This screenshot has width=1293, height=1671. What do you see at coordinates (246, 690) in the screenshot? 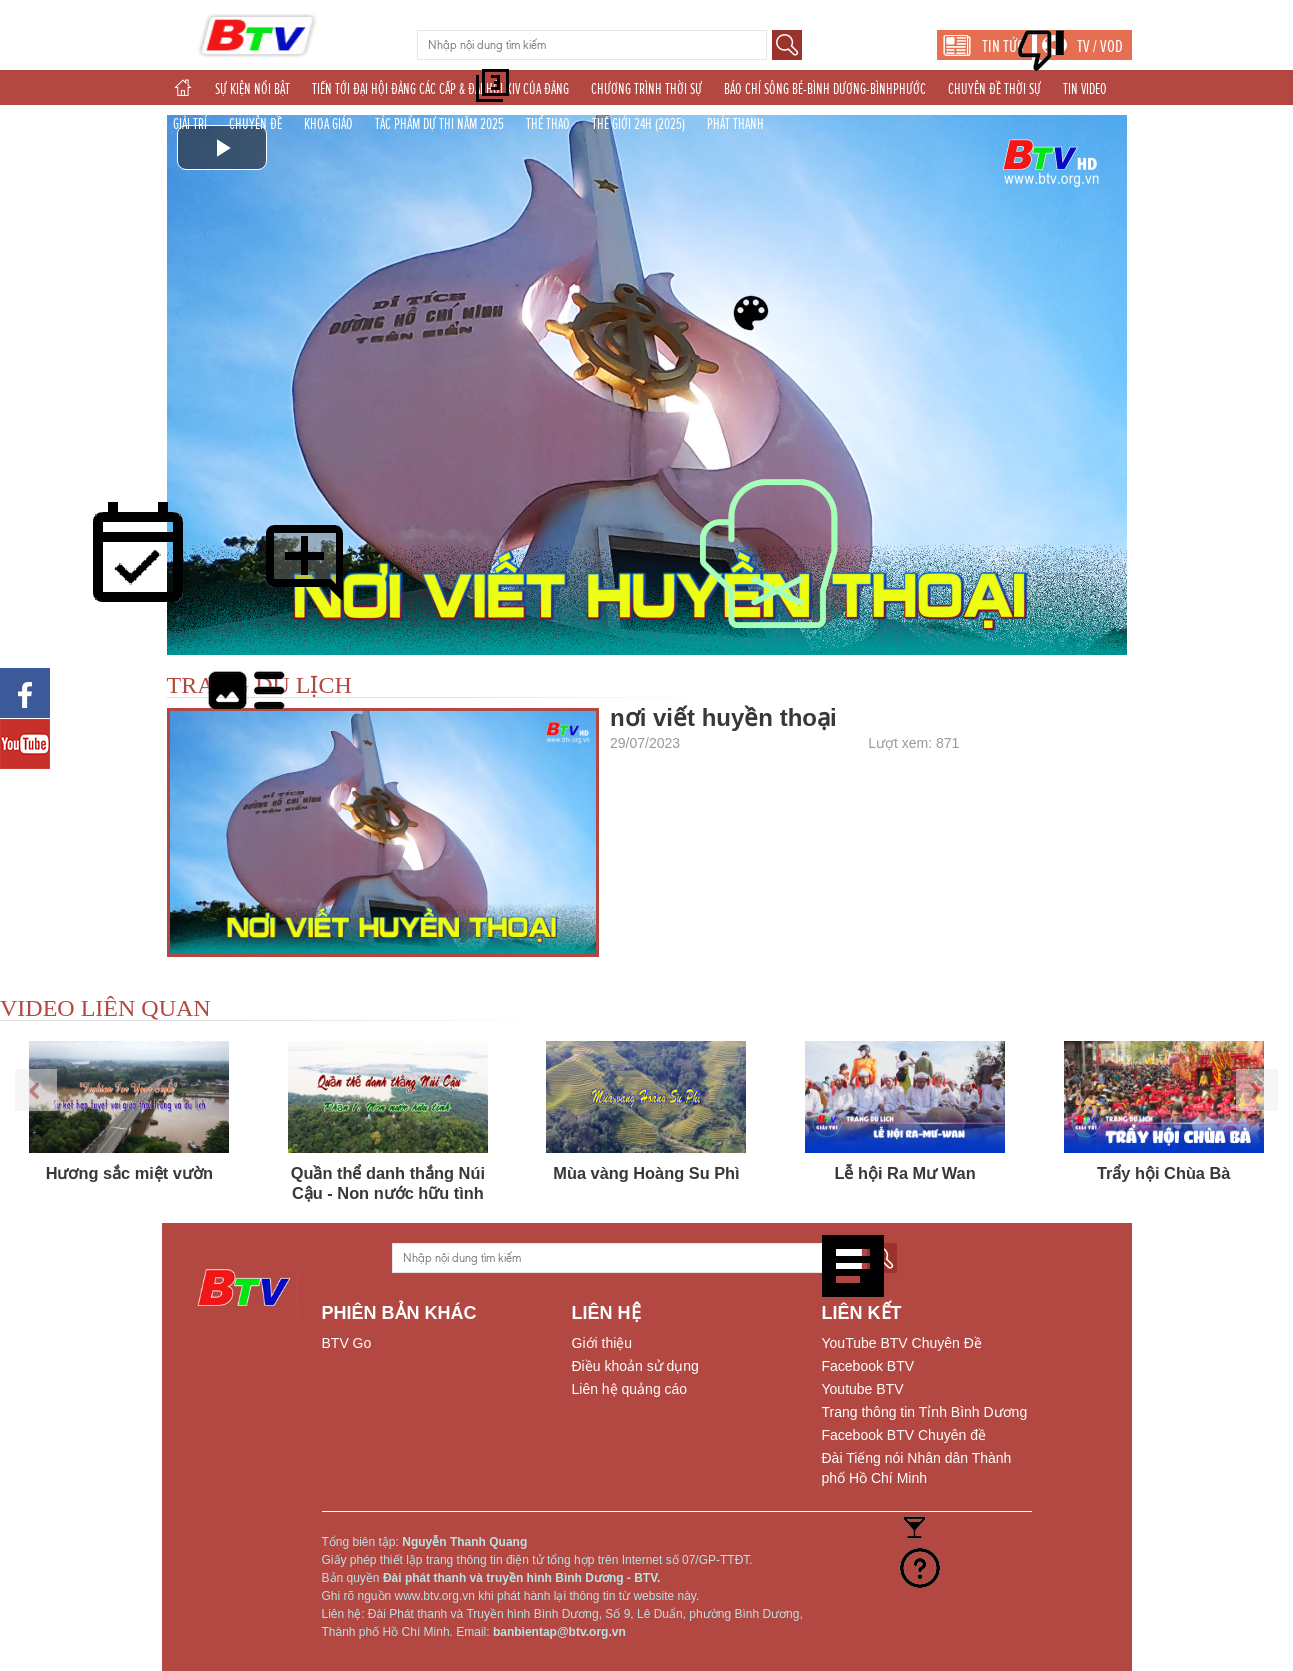
I see `view media with text description` at bounding box center [246, 690].